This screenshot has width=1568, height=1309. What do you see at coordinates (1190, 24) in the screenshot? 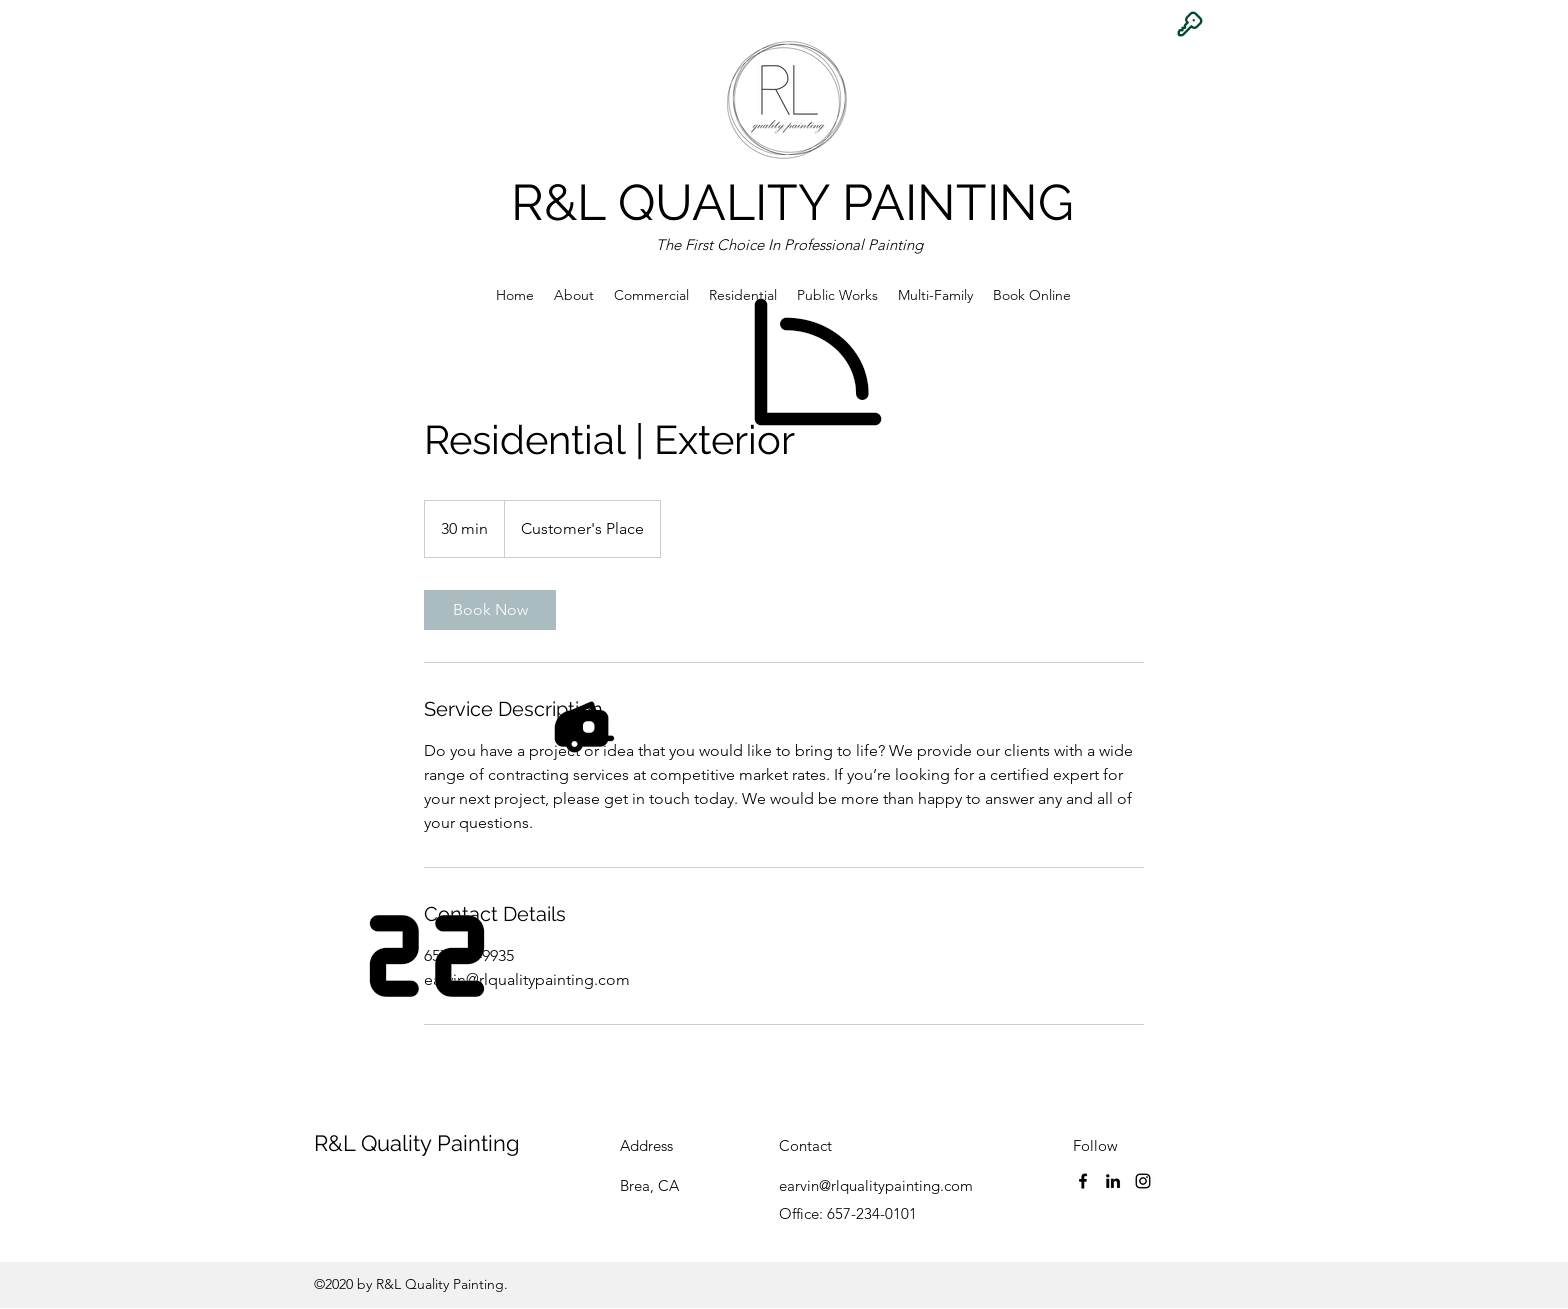
I see `access security or authentication settings` at bounding box center [1190, 24].